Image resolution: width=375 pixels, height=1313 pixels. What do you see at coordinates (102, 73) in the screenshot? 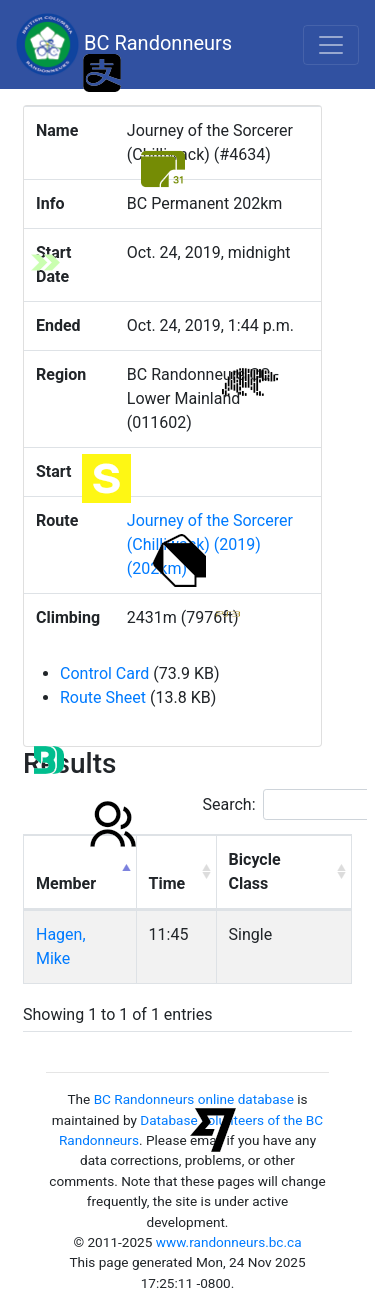
I see `pay with Alipay` at bounding box center [102, 73].